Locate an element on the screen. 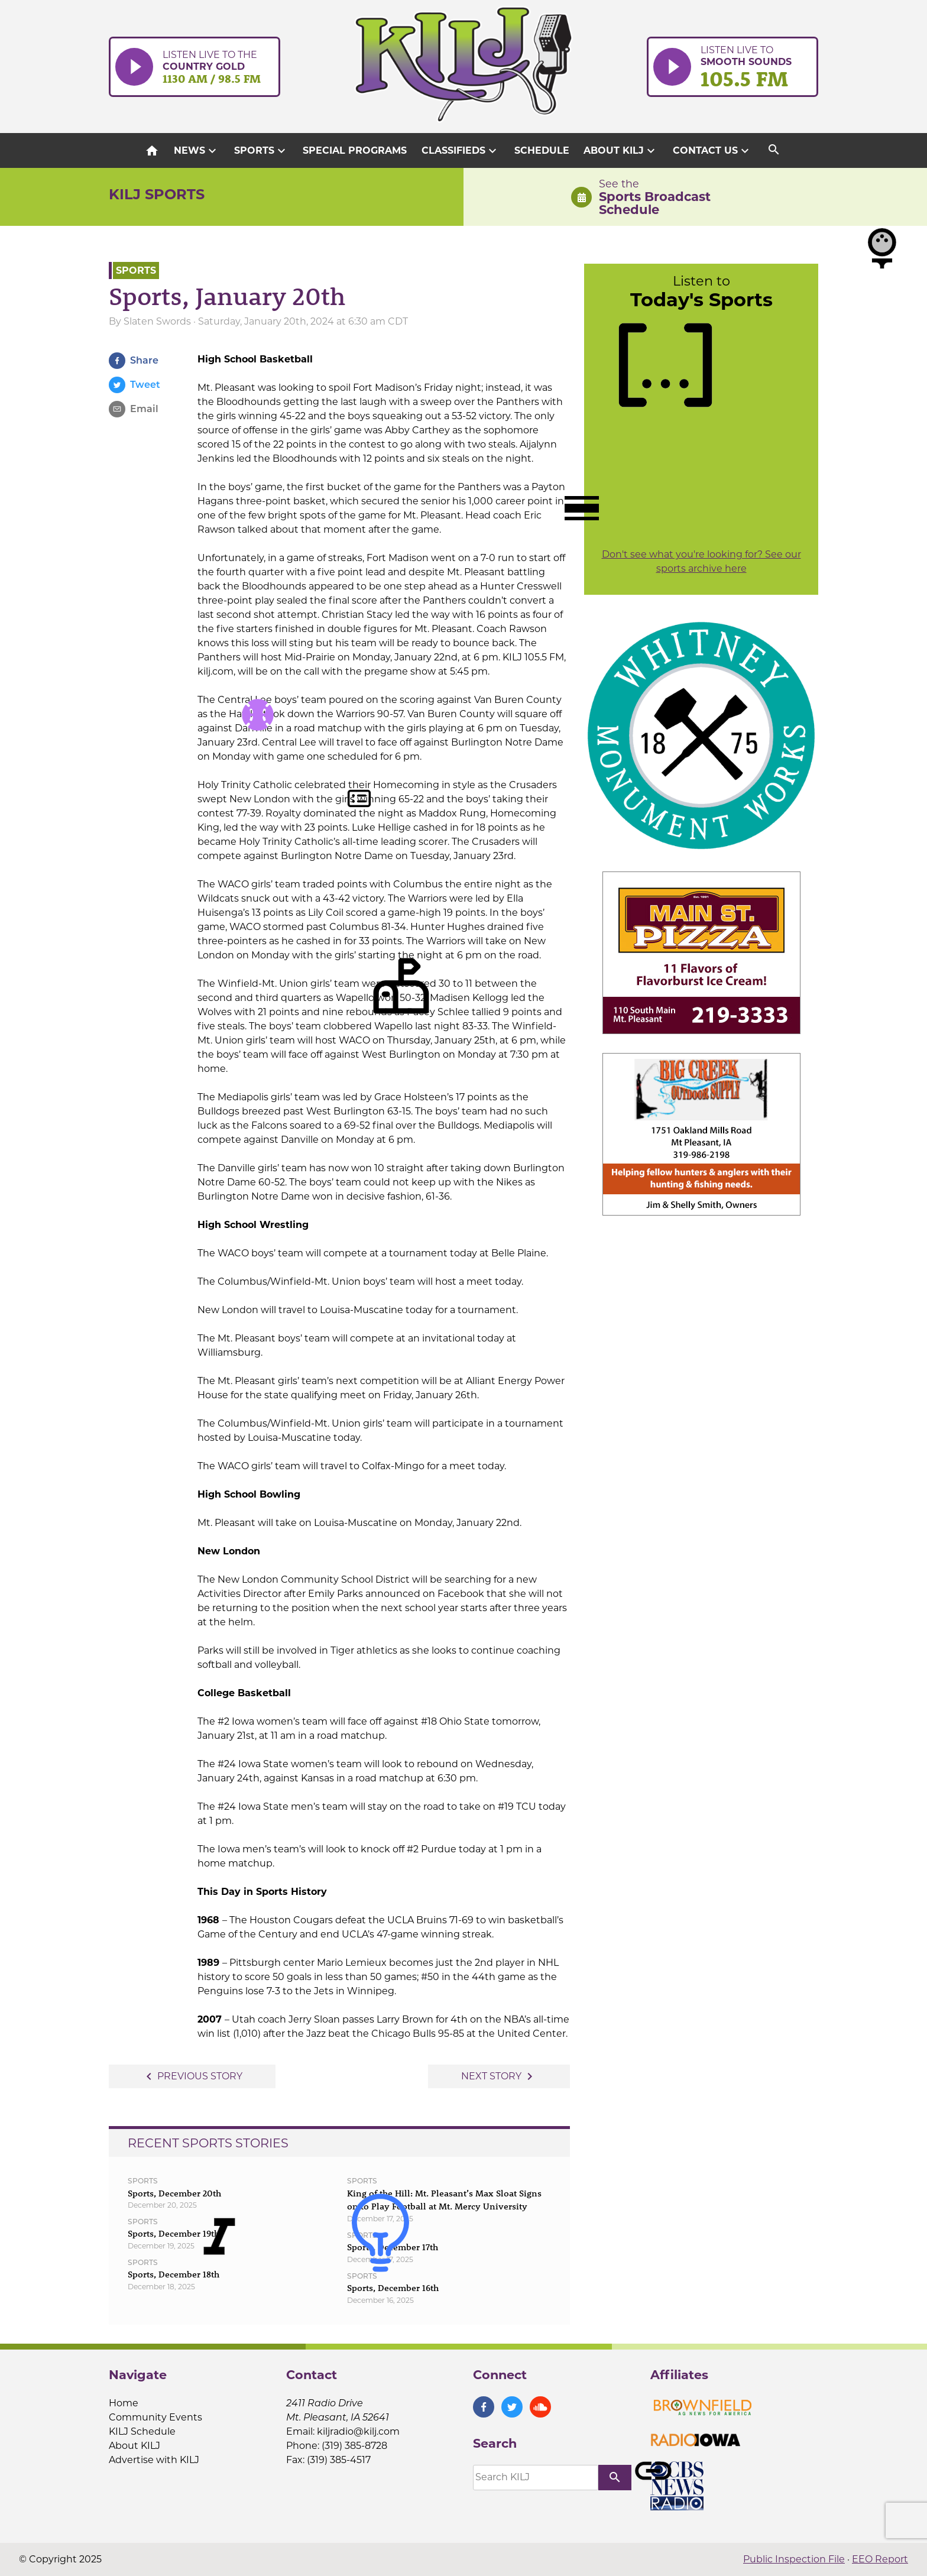 This screenshot has width=927, height=2576. view list details or summary is located at coordinates (359, 798).